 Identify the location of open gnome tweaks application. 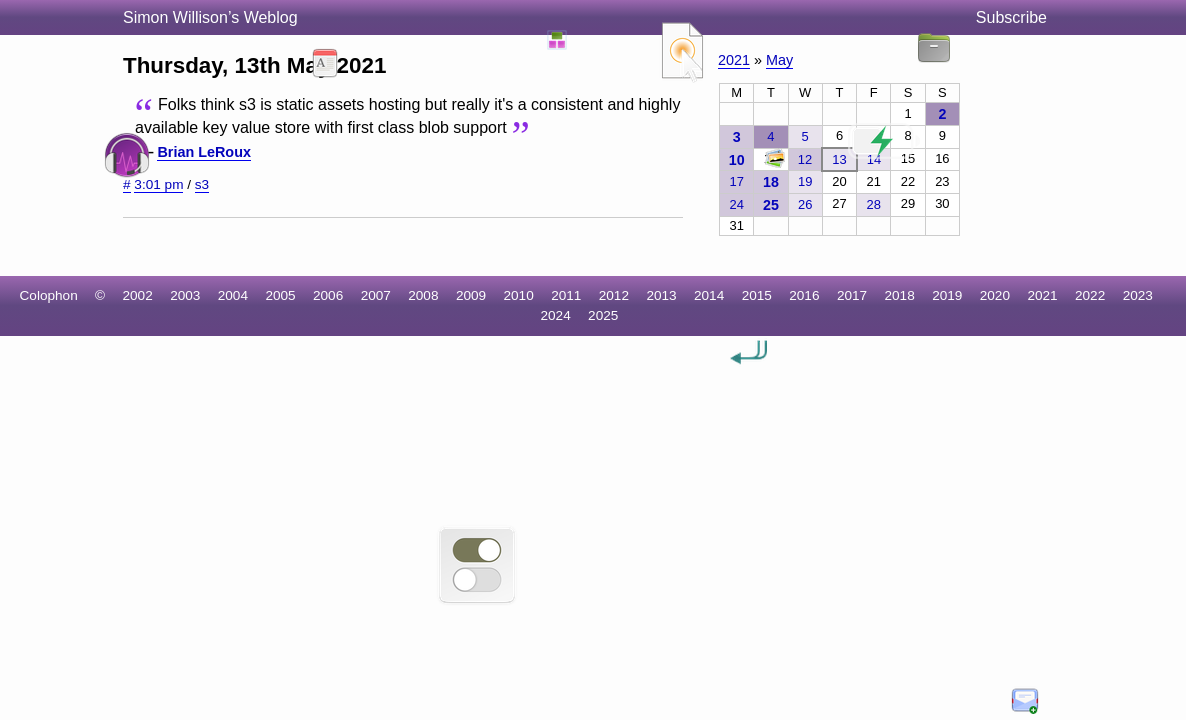
(477, 565).